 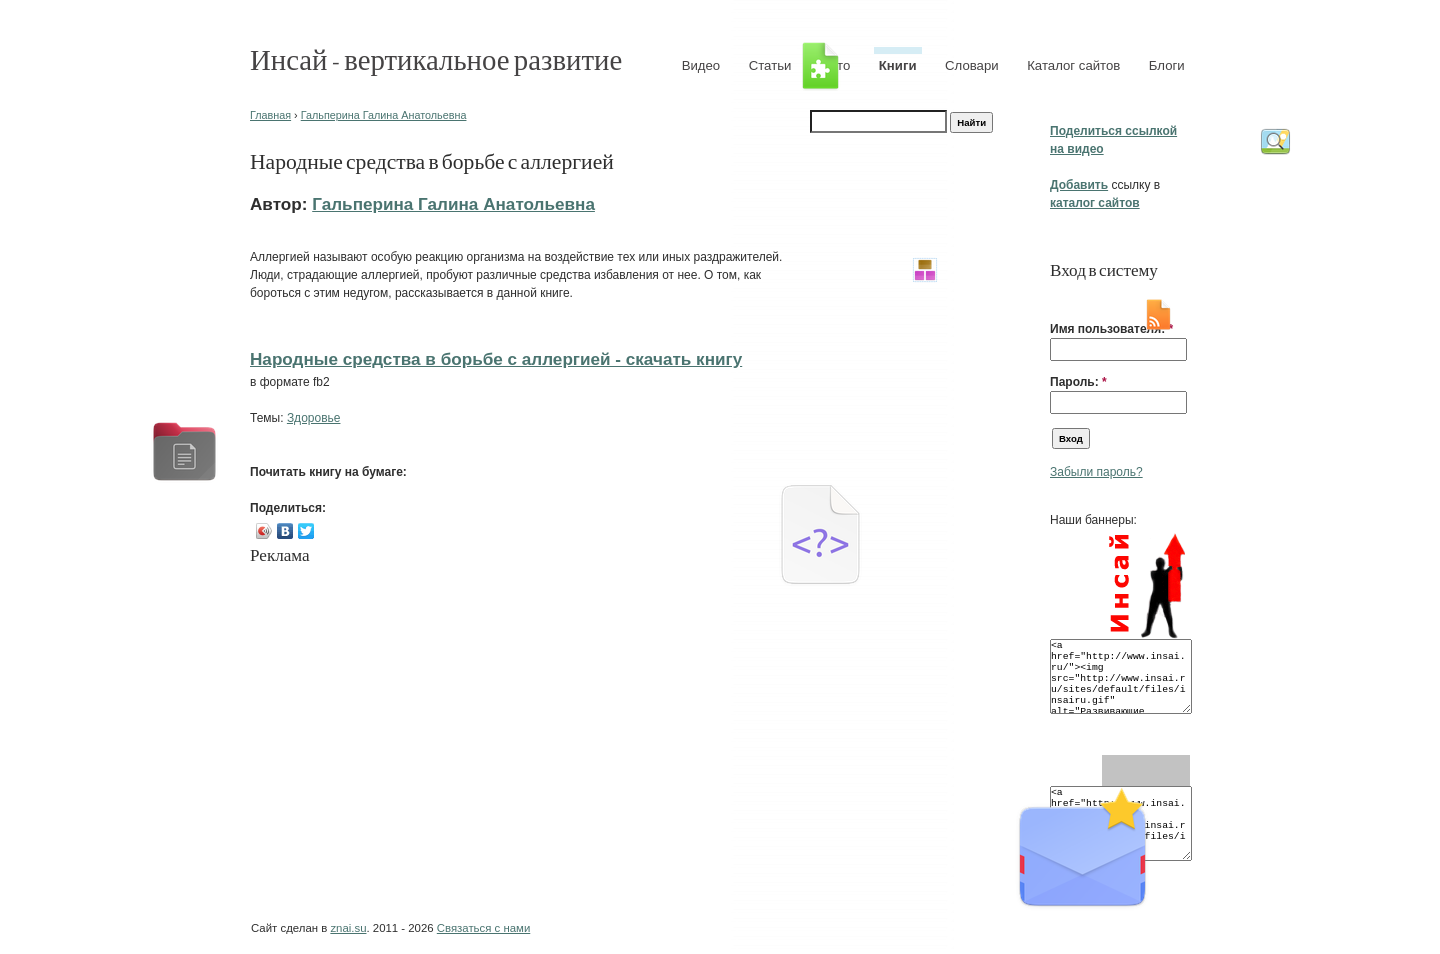 What do you see at coordinates (925, 270) in the screenshot?
I see `select all items in the current view` at bounding box center [925, 270].